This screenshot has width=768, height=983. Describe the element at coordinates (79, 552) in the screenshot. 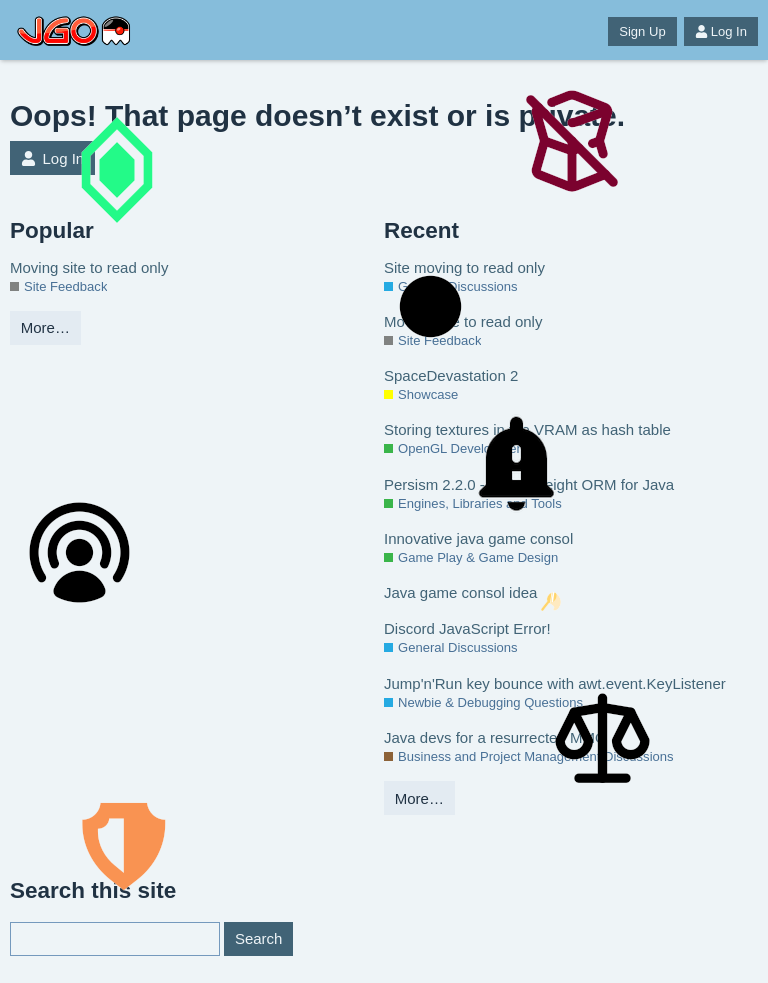

I see `join a stage channel for live audio broadcasts` at that location.